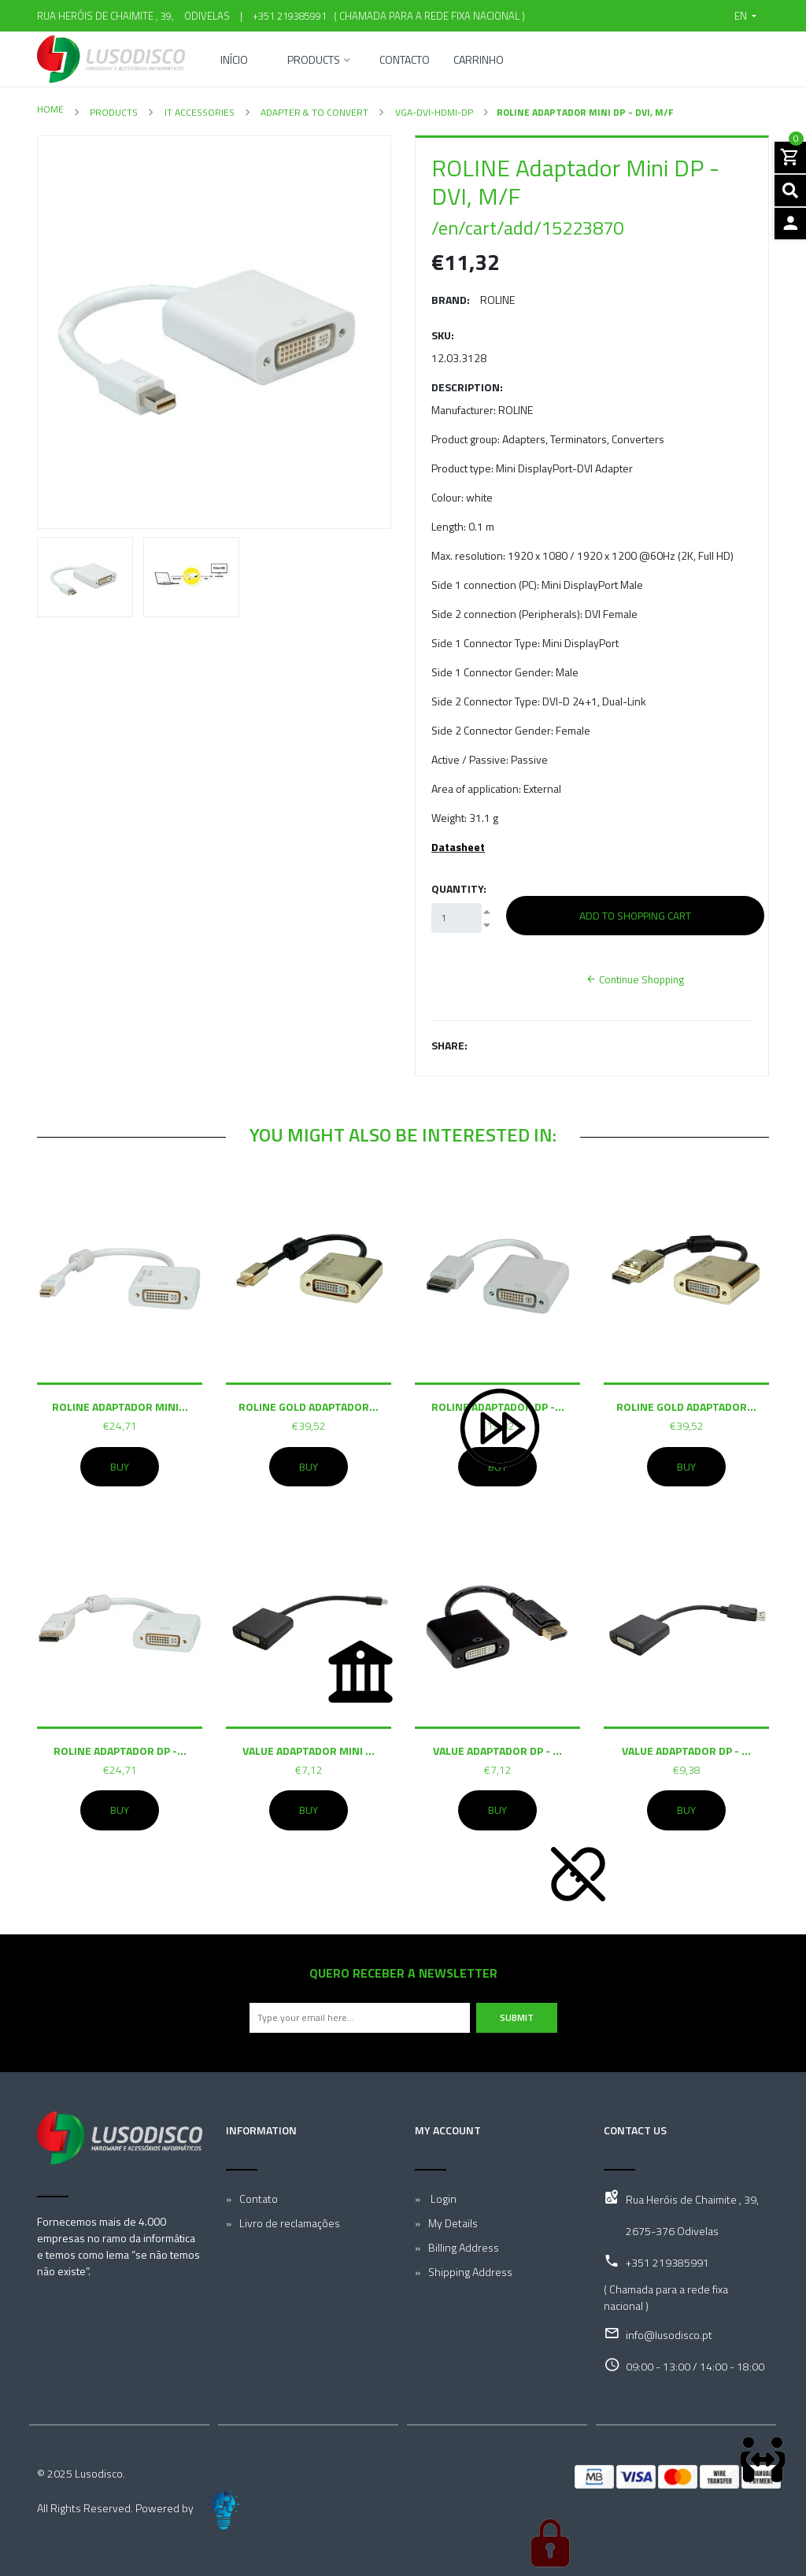  Describe the element at coordinates (763, 2459) in the screenshot. I see `manage user connections or relationships` at that location.